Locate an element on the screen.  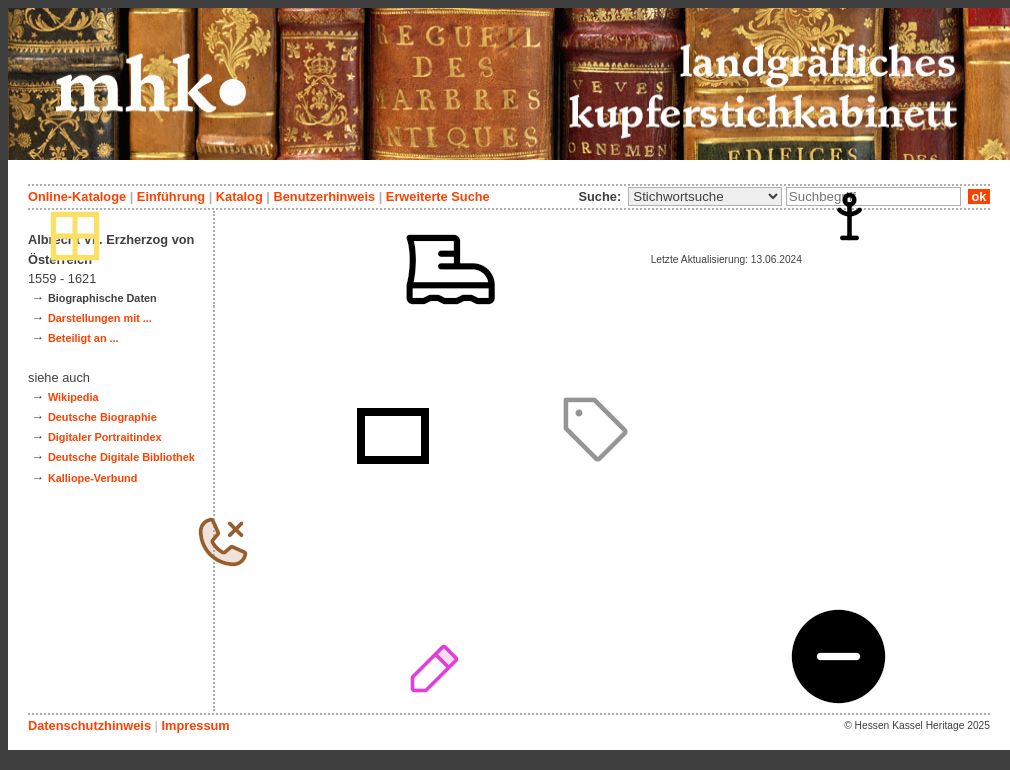
edit content or text is located at coordinates (433, 669).